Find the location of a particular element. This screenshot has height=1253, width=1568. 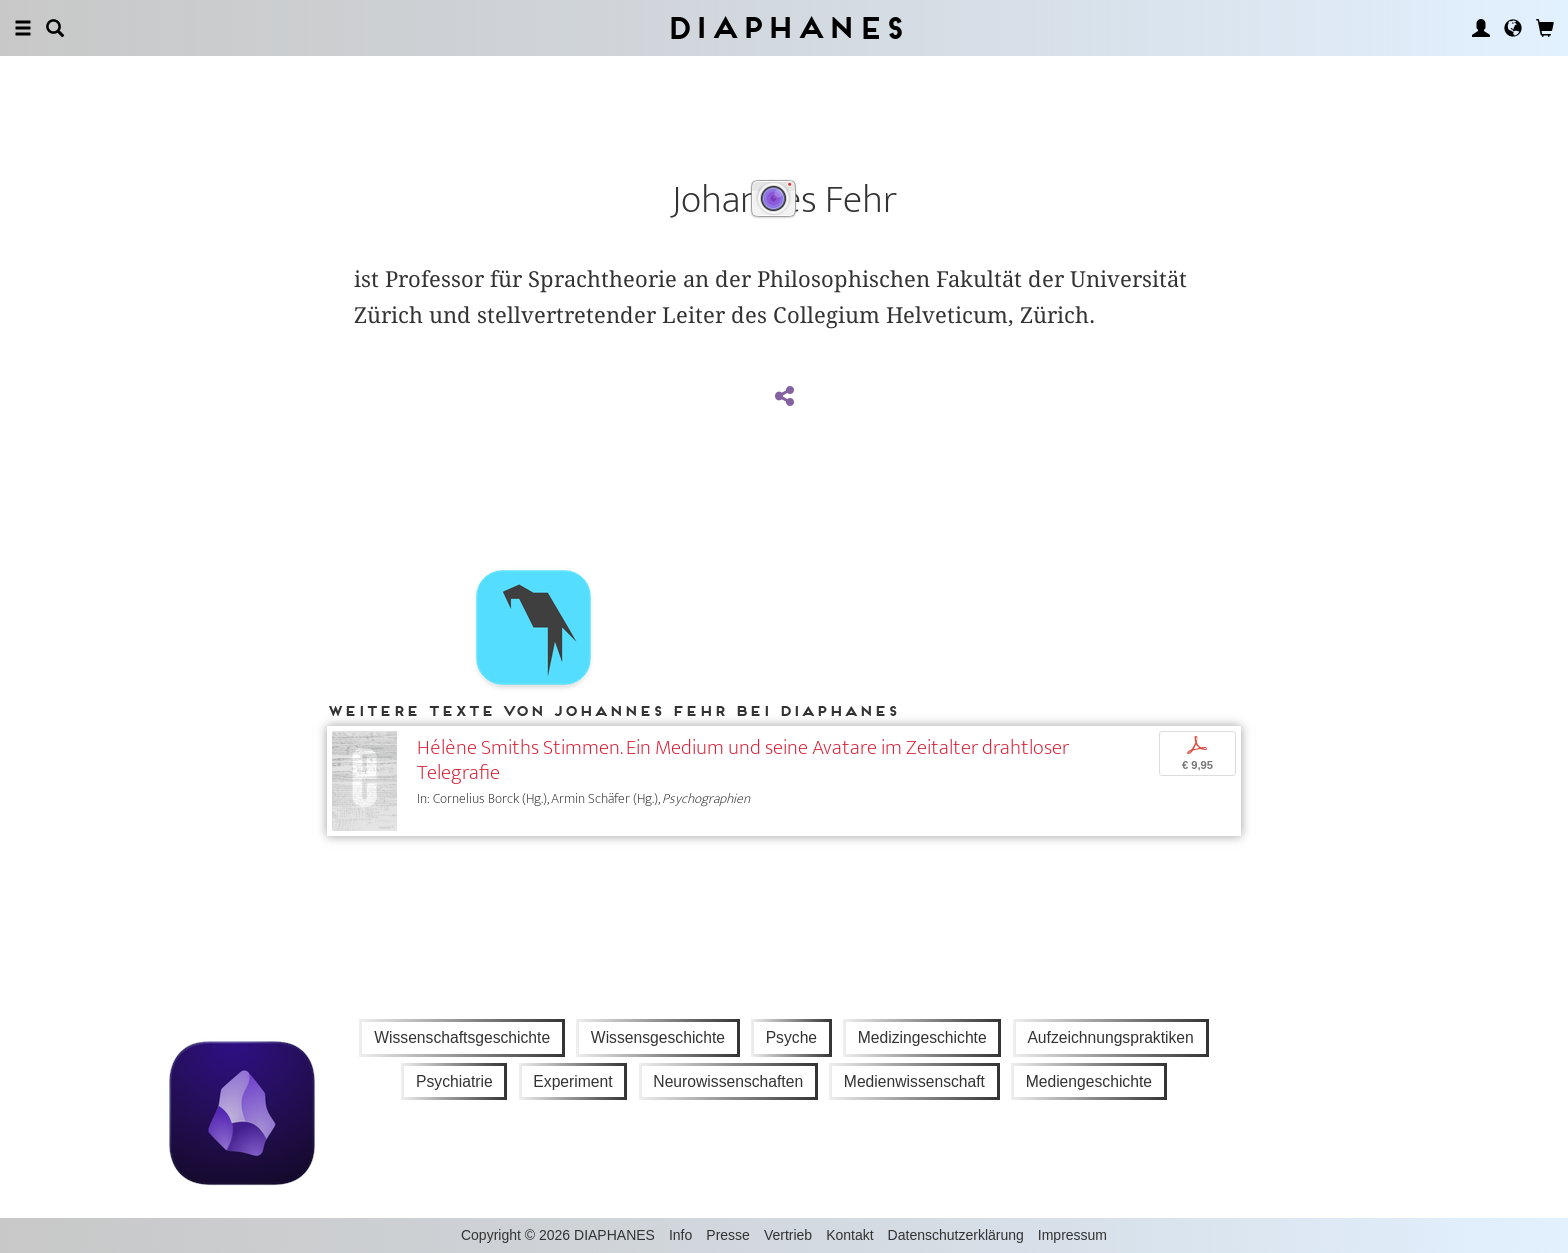

launch the Parrot OS application is located at coordinates (533, 627).